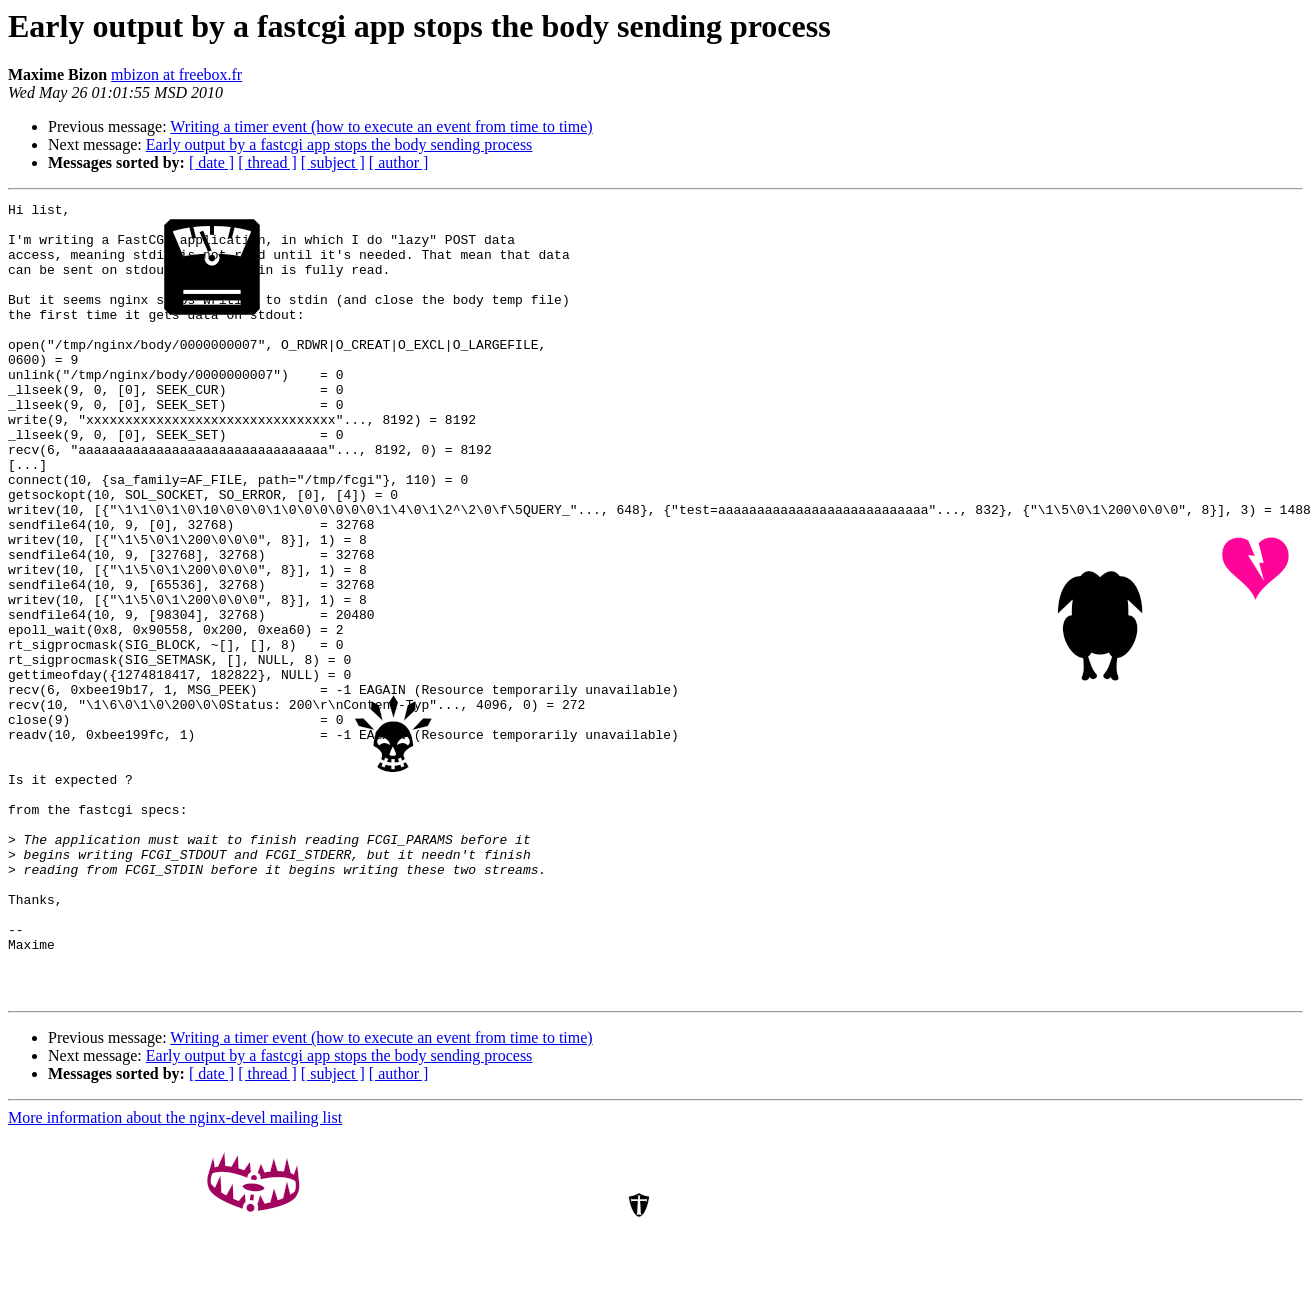 This screenshot has width=1311, height=1294. Describe the element at coordinates (1101, 625) in the screenshot. I see `select roast chicken as a food item` at that location.